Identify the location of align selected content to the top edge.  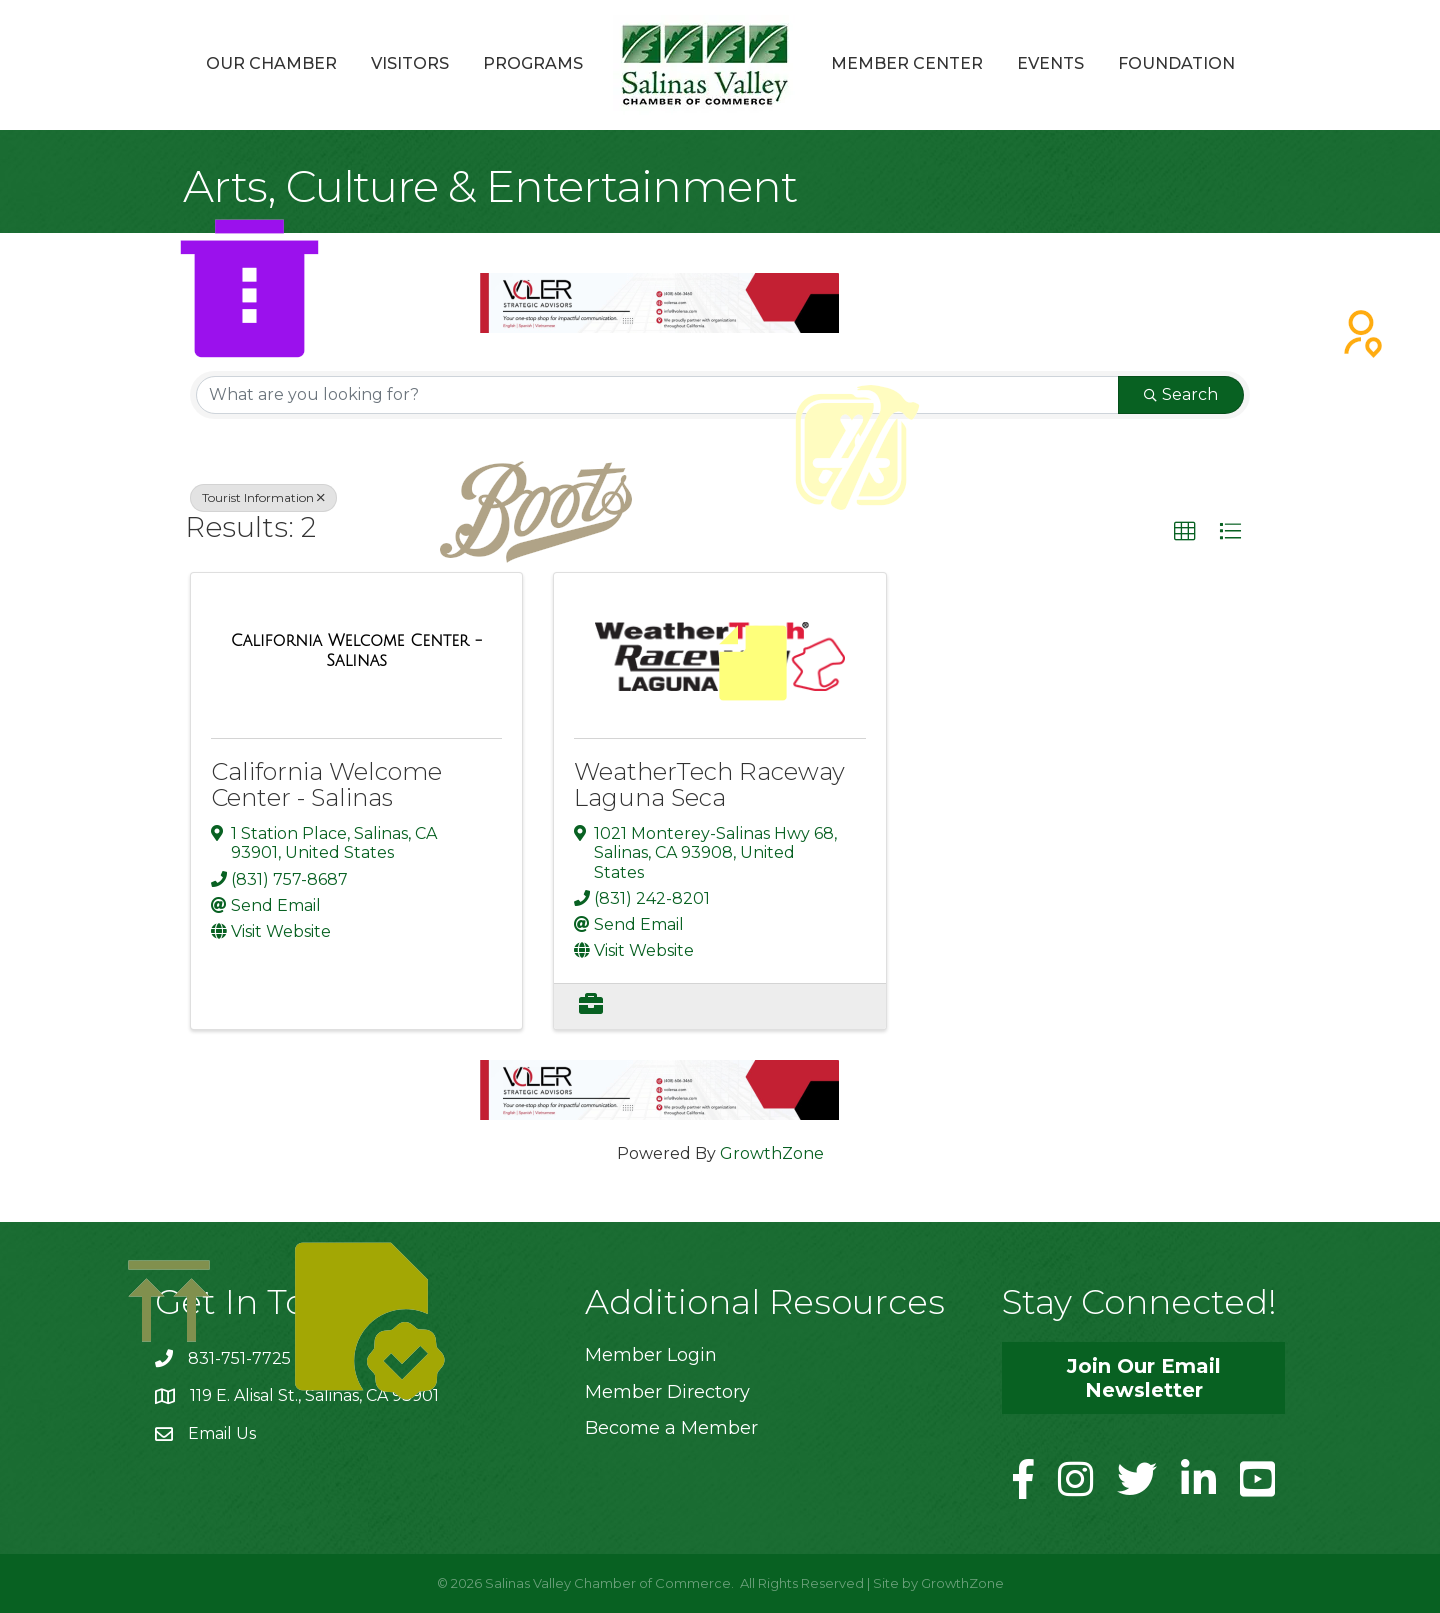
(169, 1301).